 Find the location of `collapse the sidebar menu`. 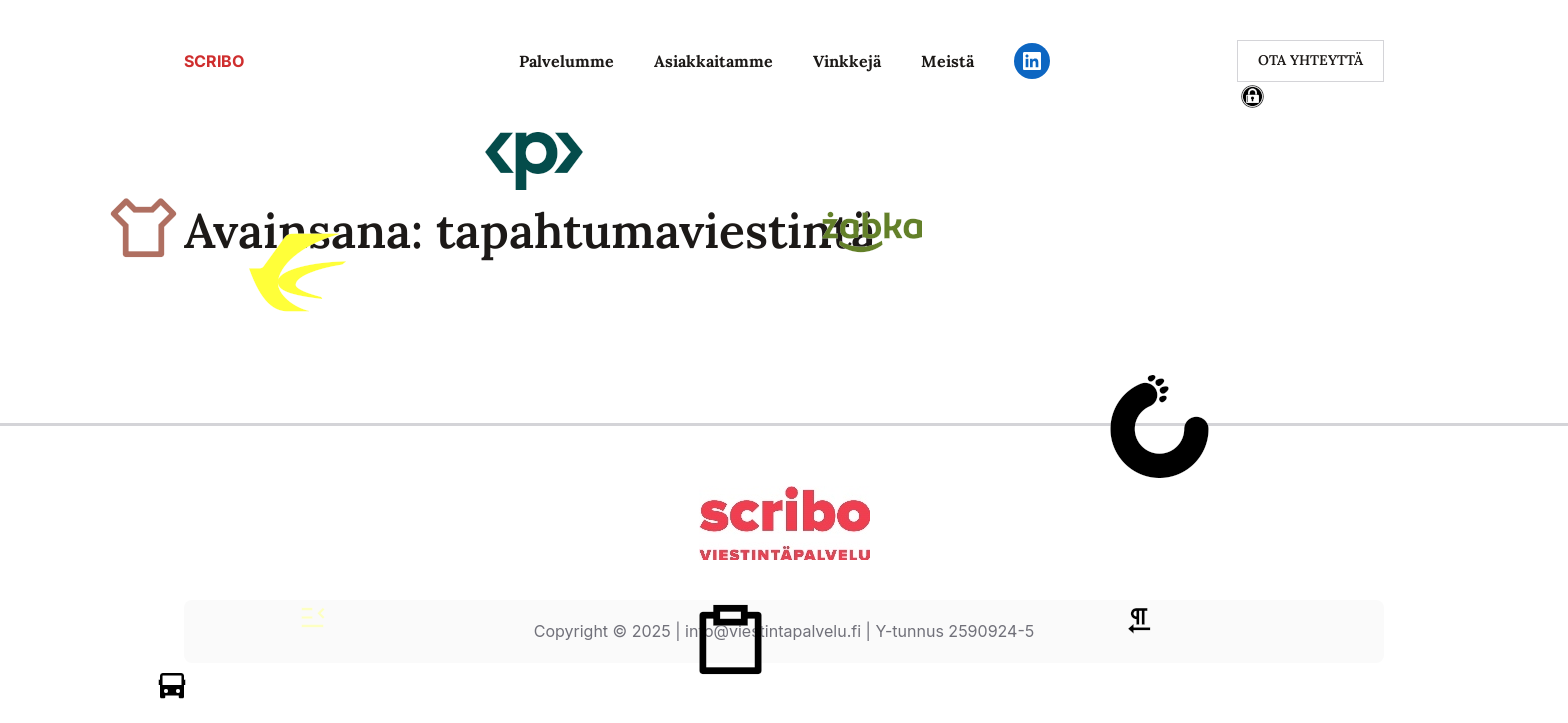

collapse the sidebar menu is located at coordinates (312, 617).